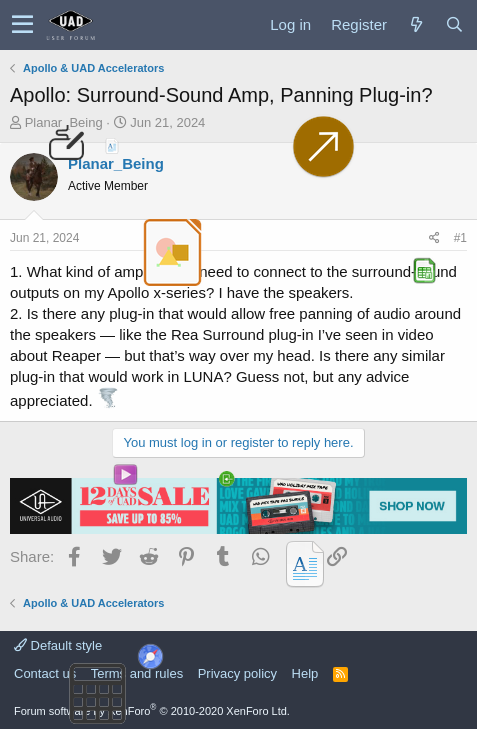  Describe the element at coordinates (66, 142) in the screenshot. I see `configure wacom tablet settings` at that location.